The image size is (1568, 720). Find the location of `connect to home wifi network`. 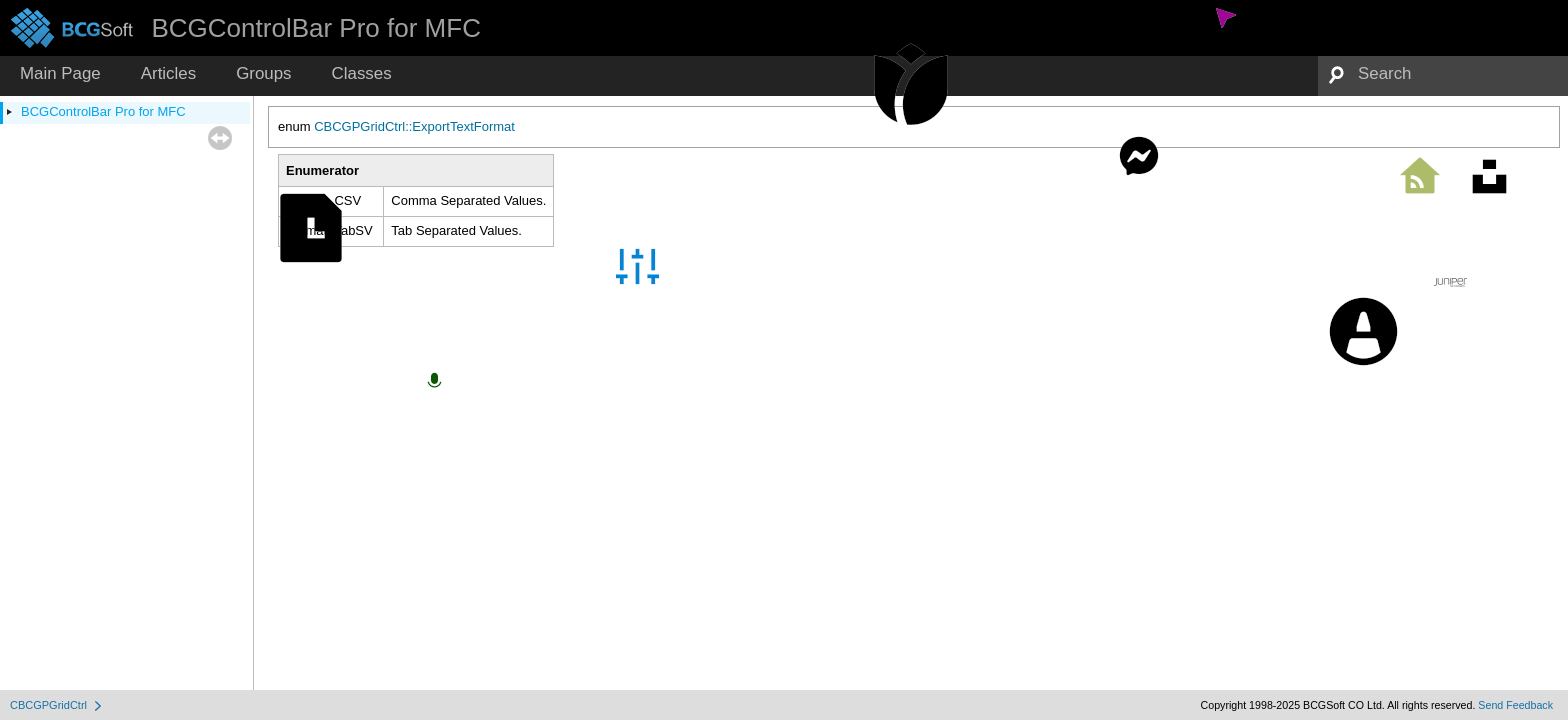

connect to home wifi network is located at coordinates (1420, 177).